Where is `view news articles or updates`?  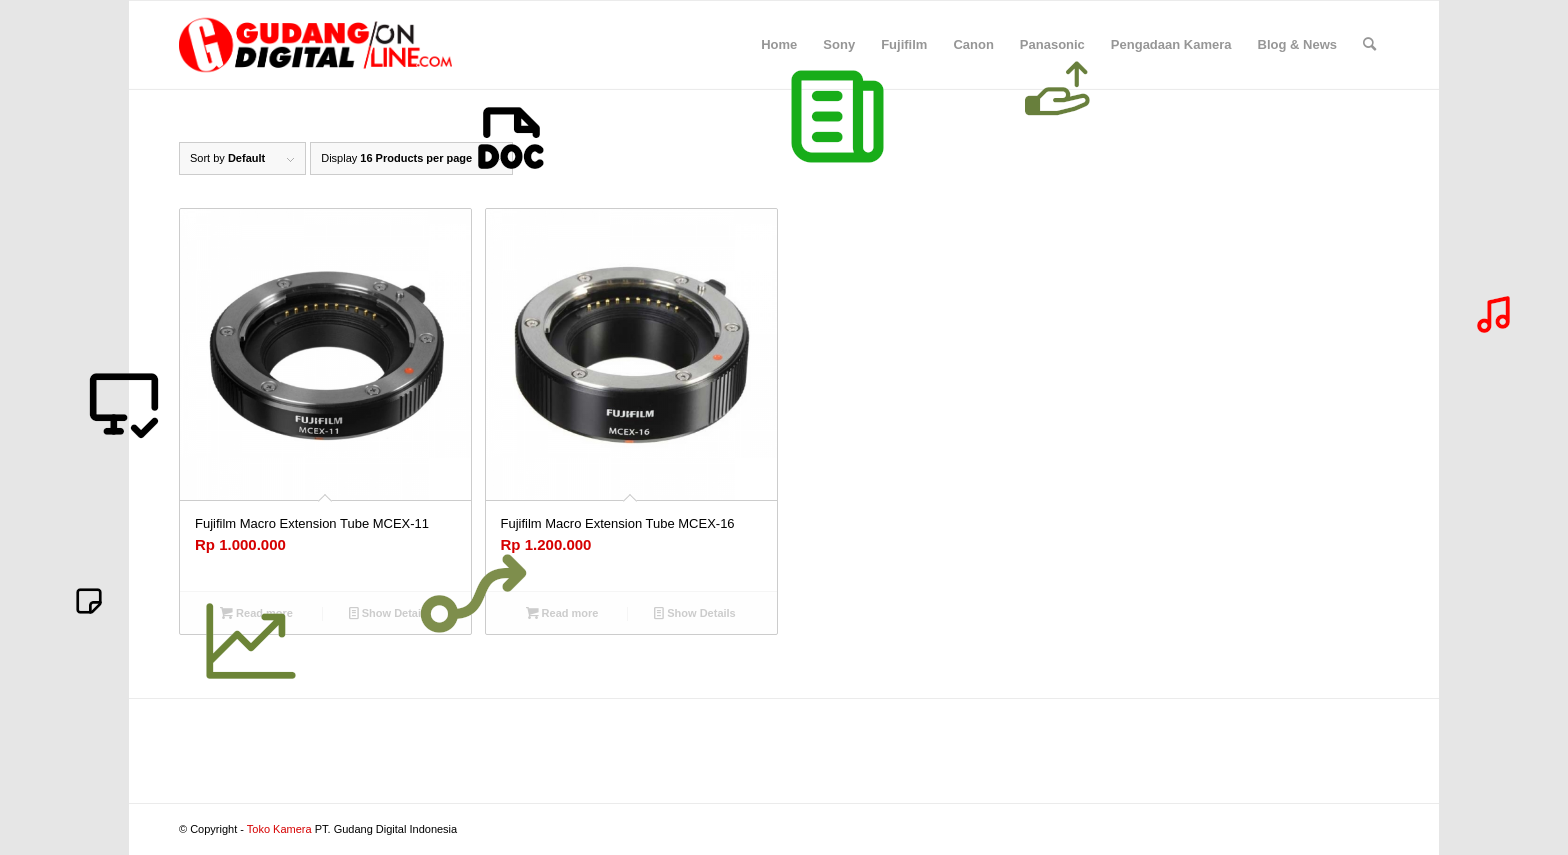 view news articles or updates is located at coordinates (837, 116).